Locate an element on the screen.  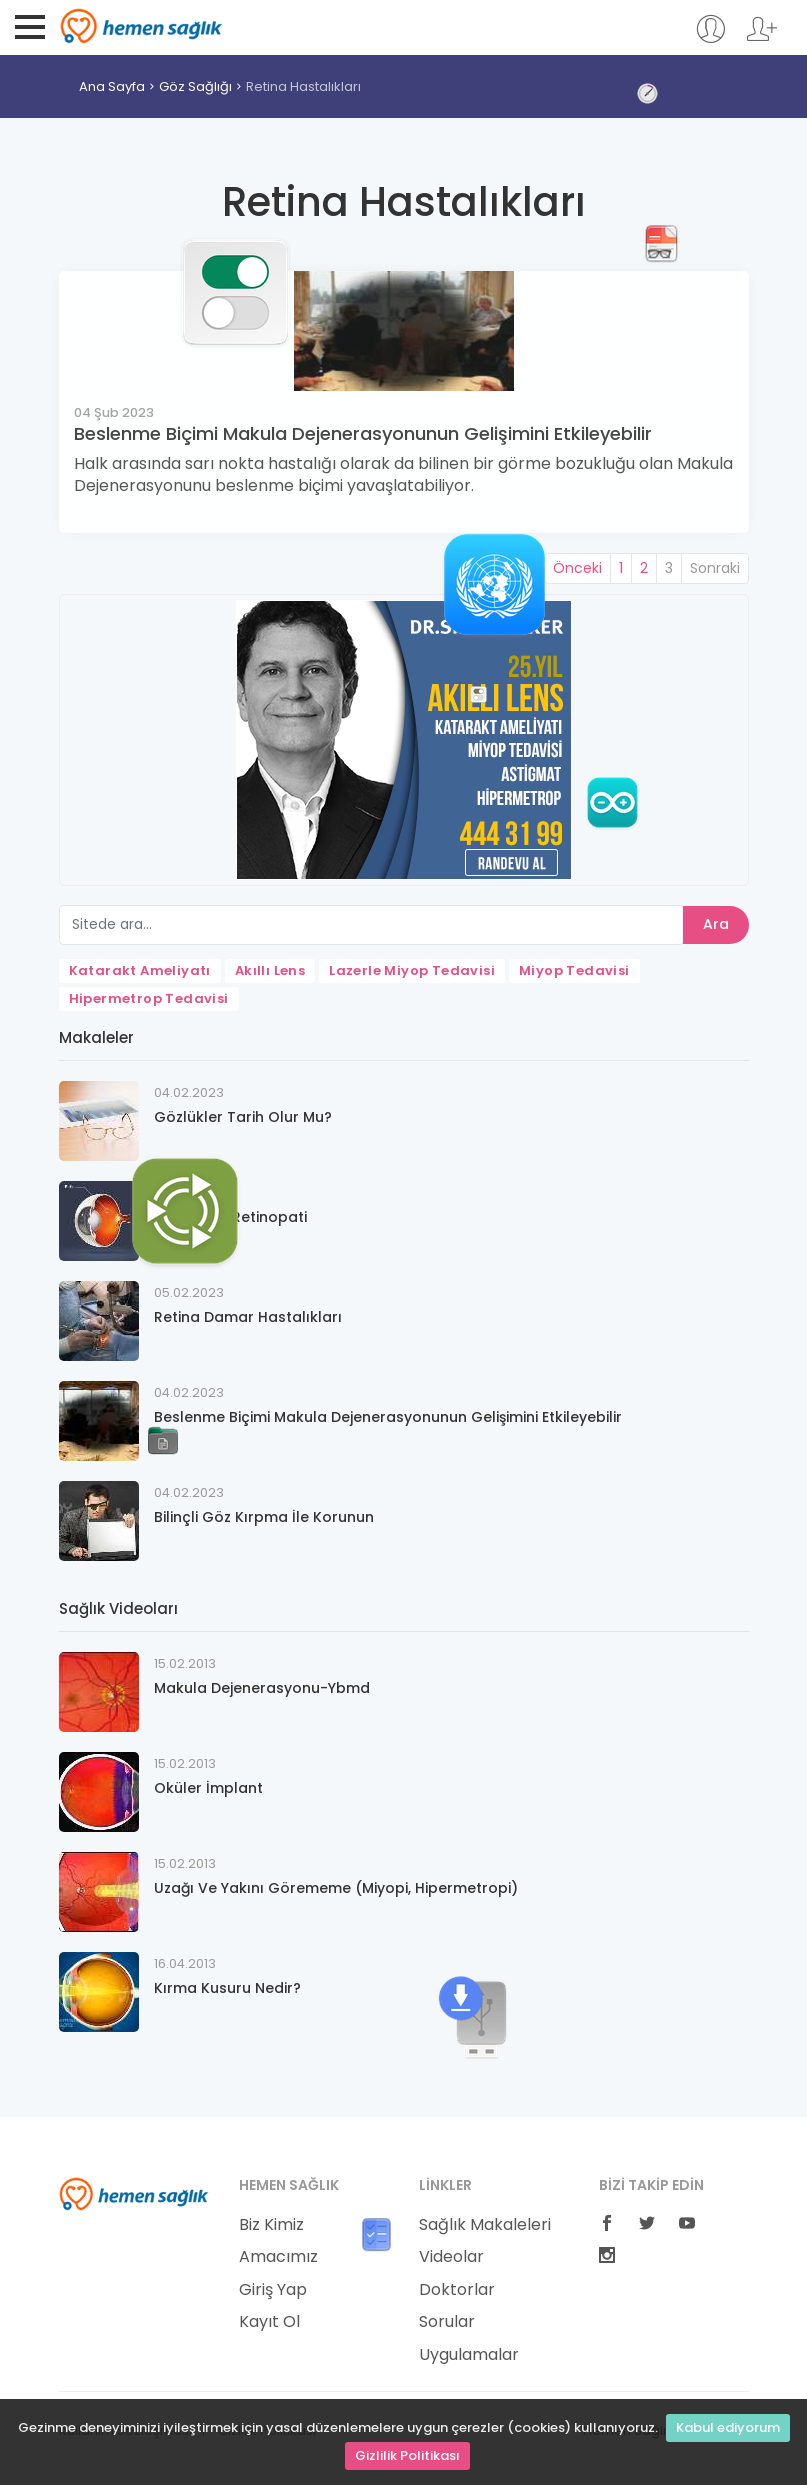
open the Arduino IDE application is located at coordinates (612, 802).